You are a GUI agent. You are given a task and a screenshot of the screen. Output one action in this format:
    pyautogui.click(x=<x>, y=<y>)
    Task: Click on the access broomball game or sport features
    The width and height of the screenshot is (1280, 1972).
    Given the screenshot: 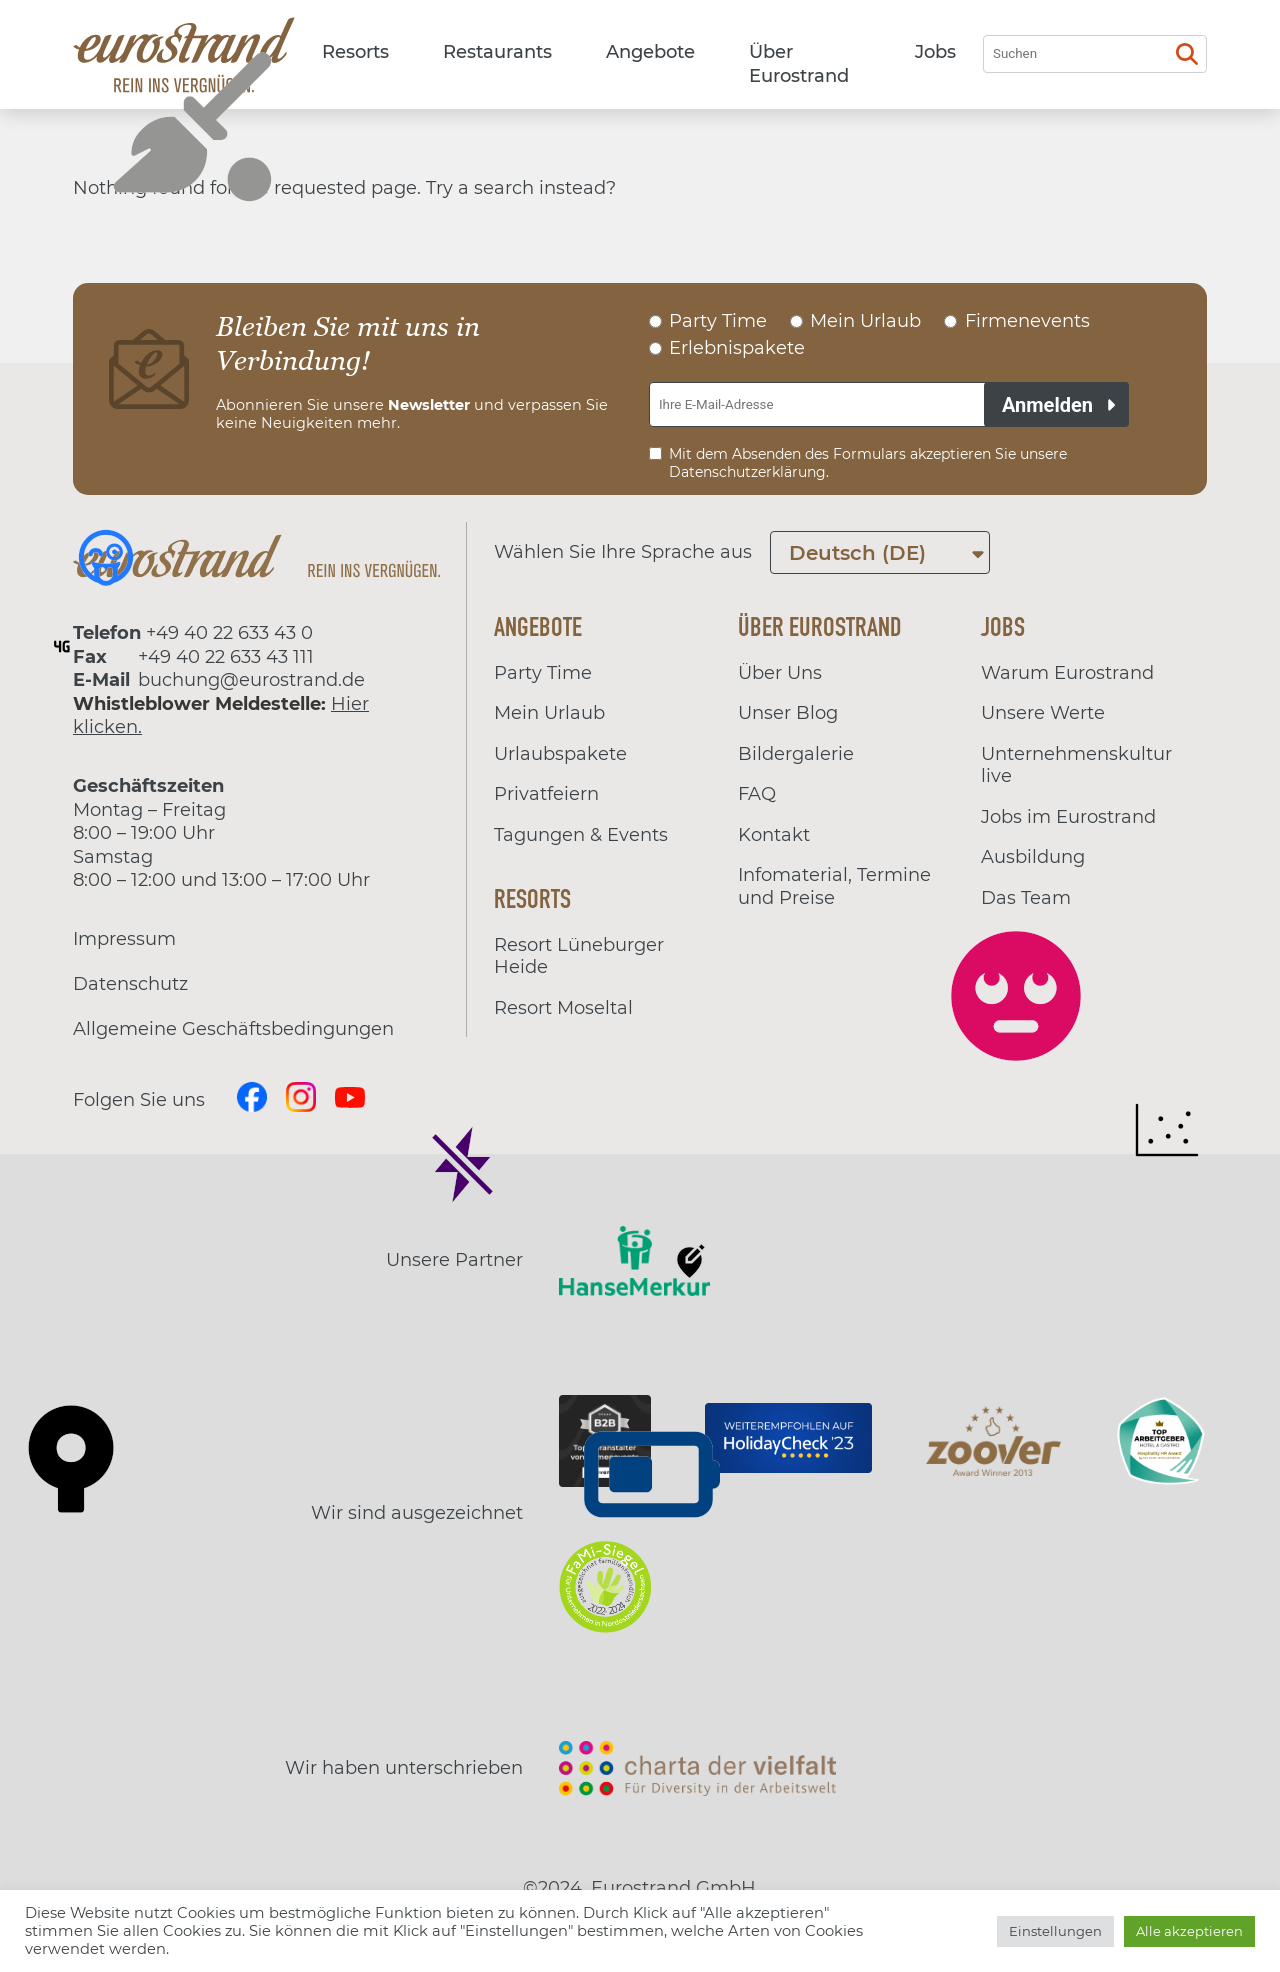 What is the action you would take?
    pyautogui.click(x=192, y=122)
    